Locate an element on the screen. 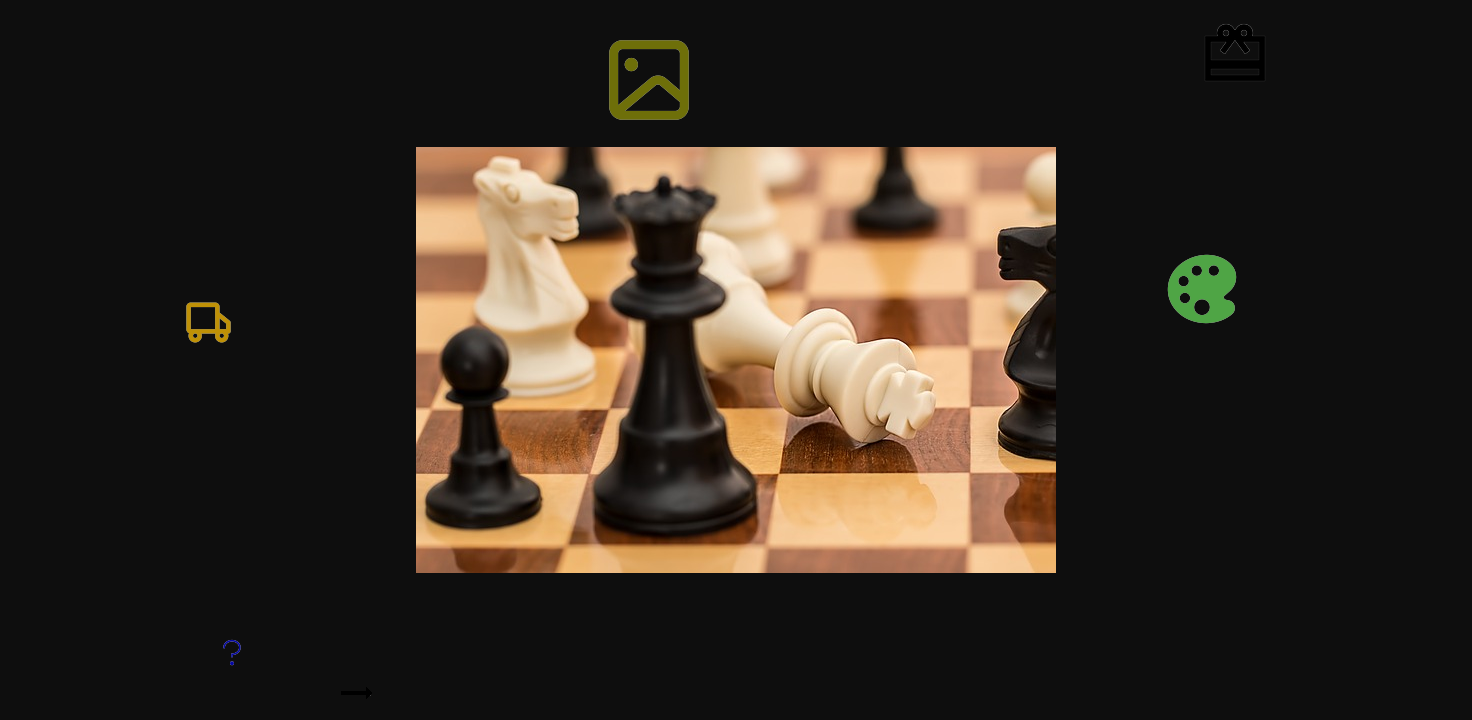 Image resolution: width=1472 pixels, height=720 pixels. indicates no change or stable trend is located at coordinates (356, 693).